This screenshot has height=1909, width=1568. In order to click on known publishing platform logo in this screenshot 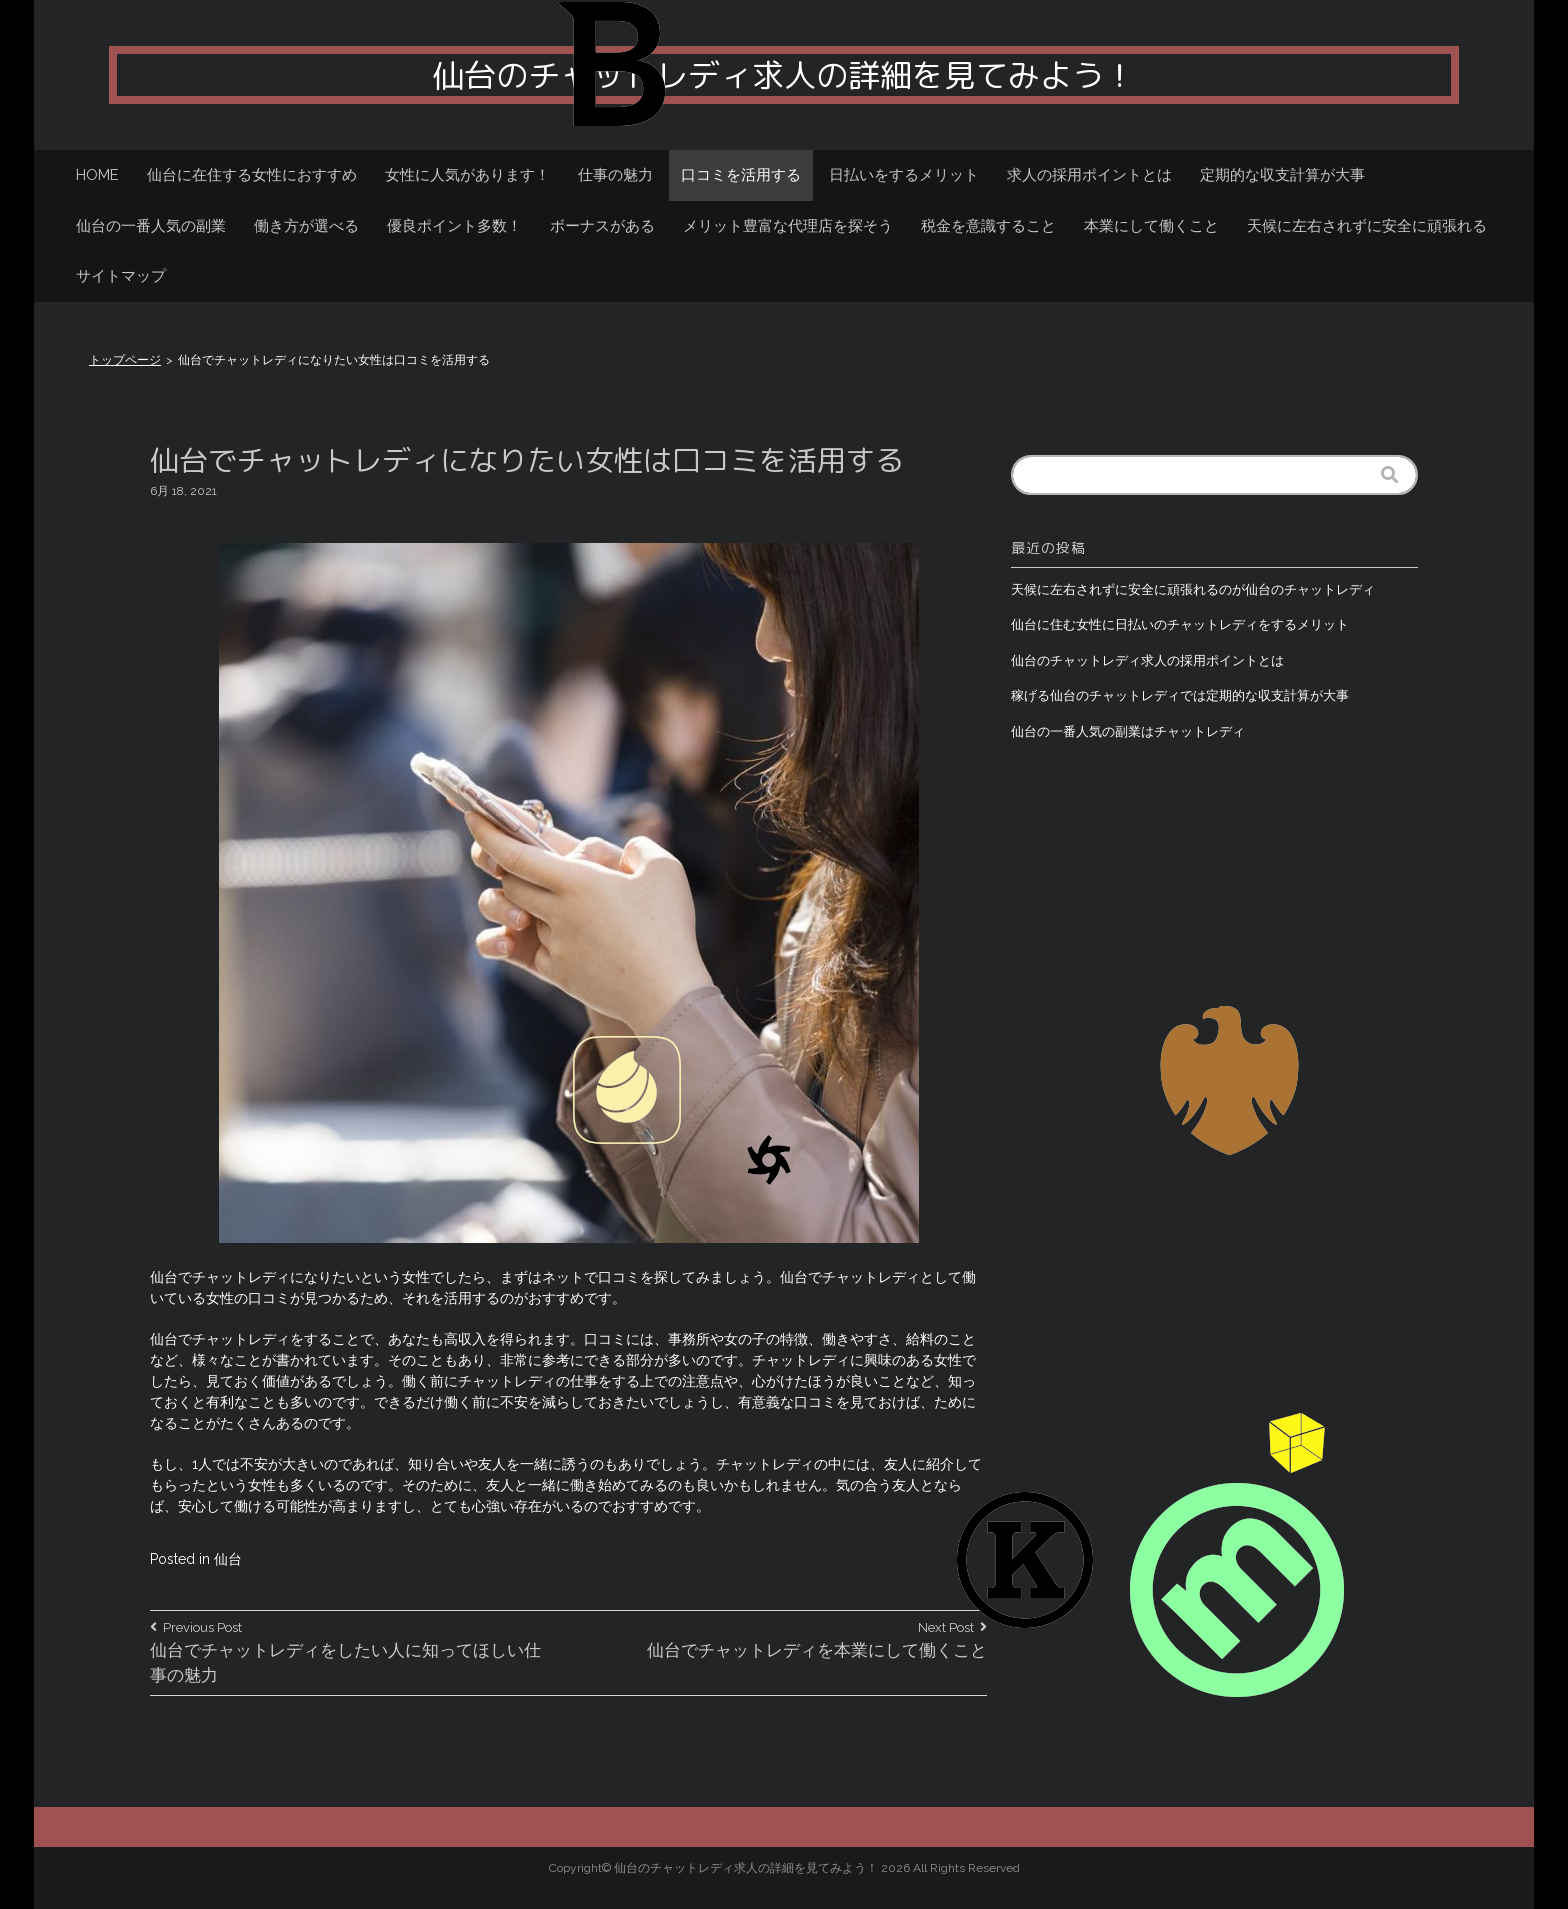, I will do `click(1025, 1560)`.